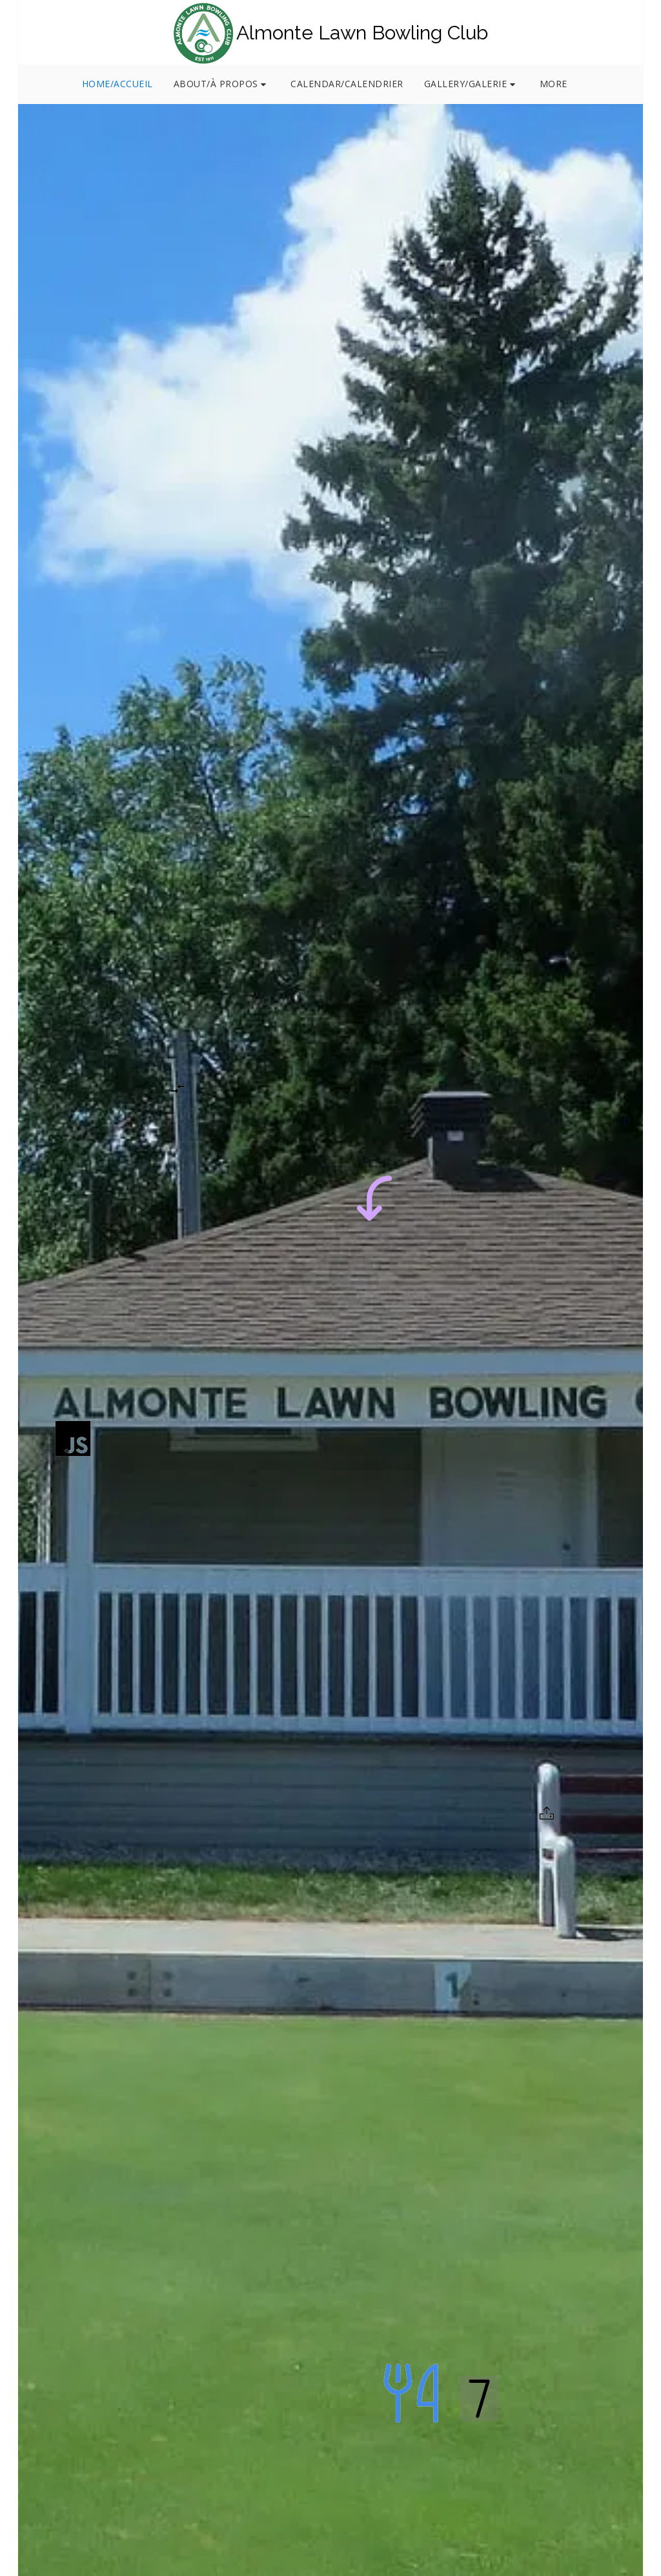 The image size is (661, 2576). I want to click on indicates javascript programming language, so click(73, 1439).